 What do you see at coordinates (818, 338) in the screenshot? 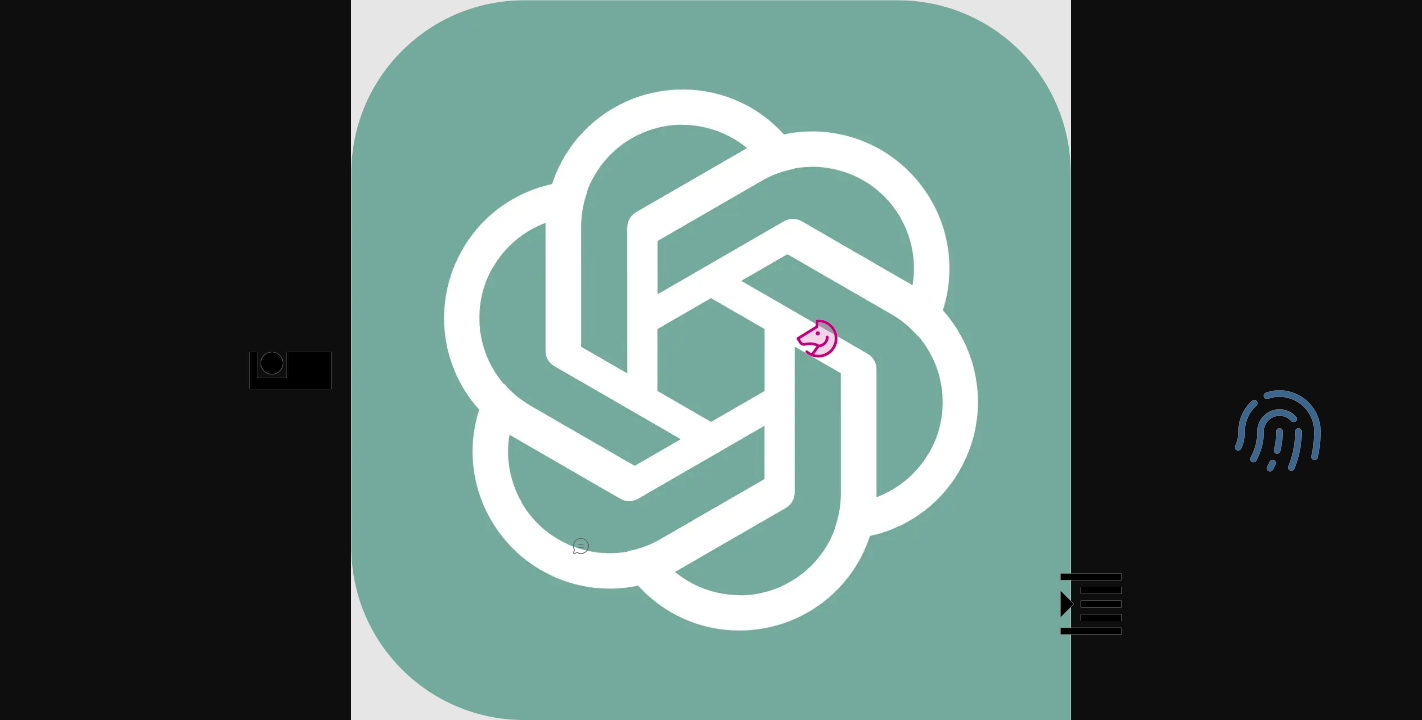
I see `access equestrian or horse-related features` at bounding box center [818, 338].